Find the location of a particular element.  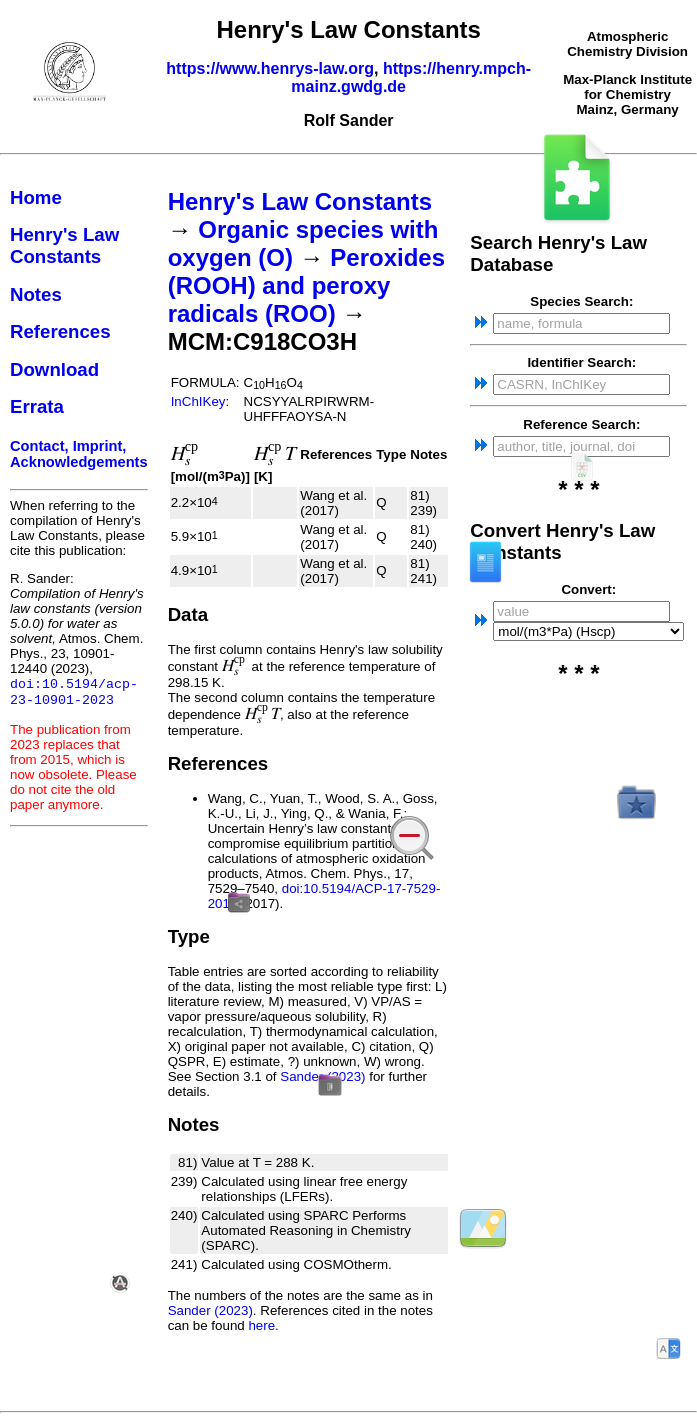

microsoft word template file is located at coordinates (485, 562).